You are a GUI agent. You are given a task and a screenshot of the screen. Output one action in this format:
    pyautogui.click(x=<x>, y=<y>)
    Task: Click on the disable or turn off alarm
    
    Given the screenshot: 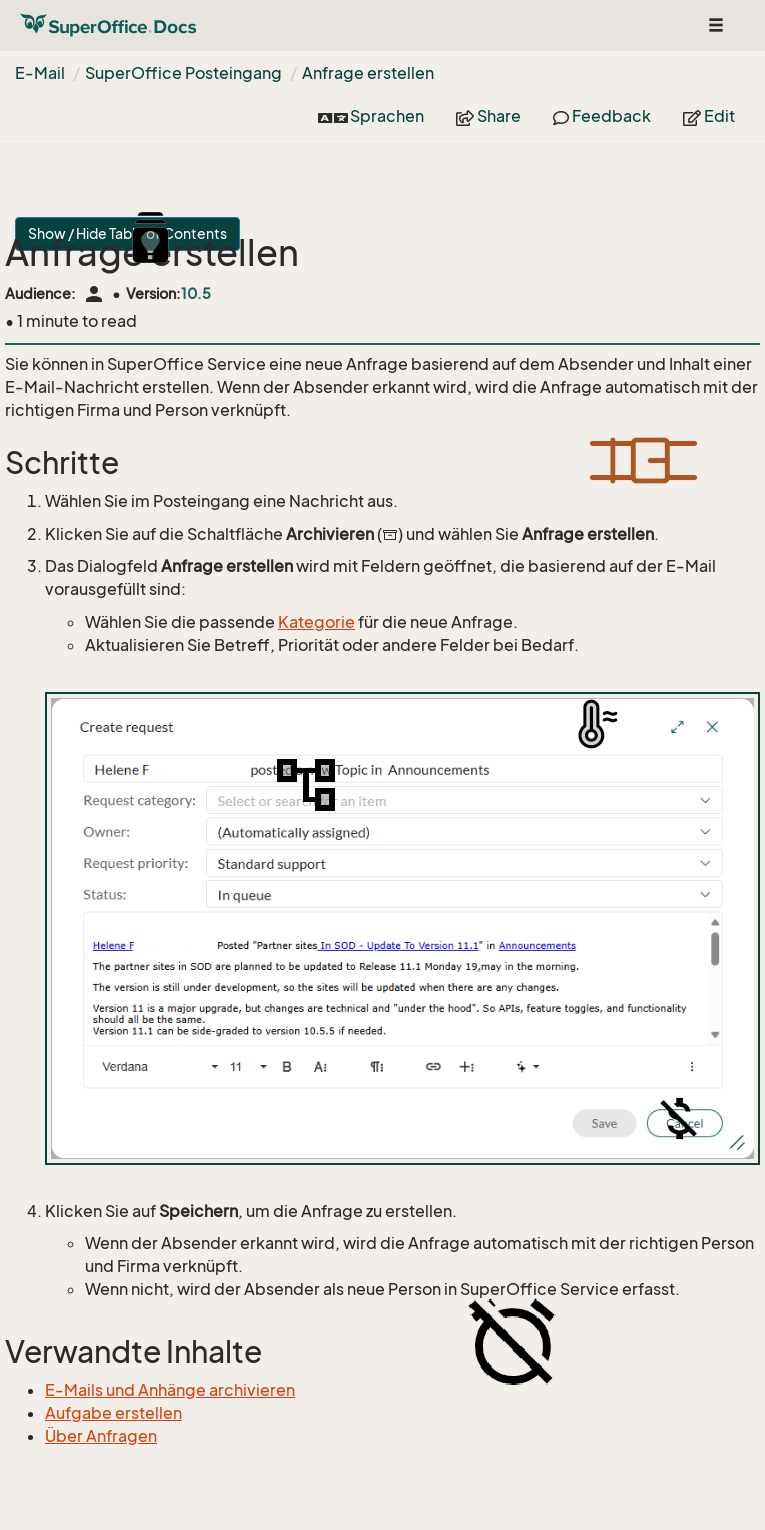 What is the action you would take?
    pyautogui.click(x=513, y=1342)
    